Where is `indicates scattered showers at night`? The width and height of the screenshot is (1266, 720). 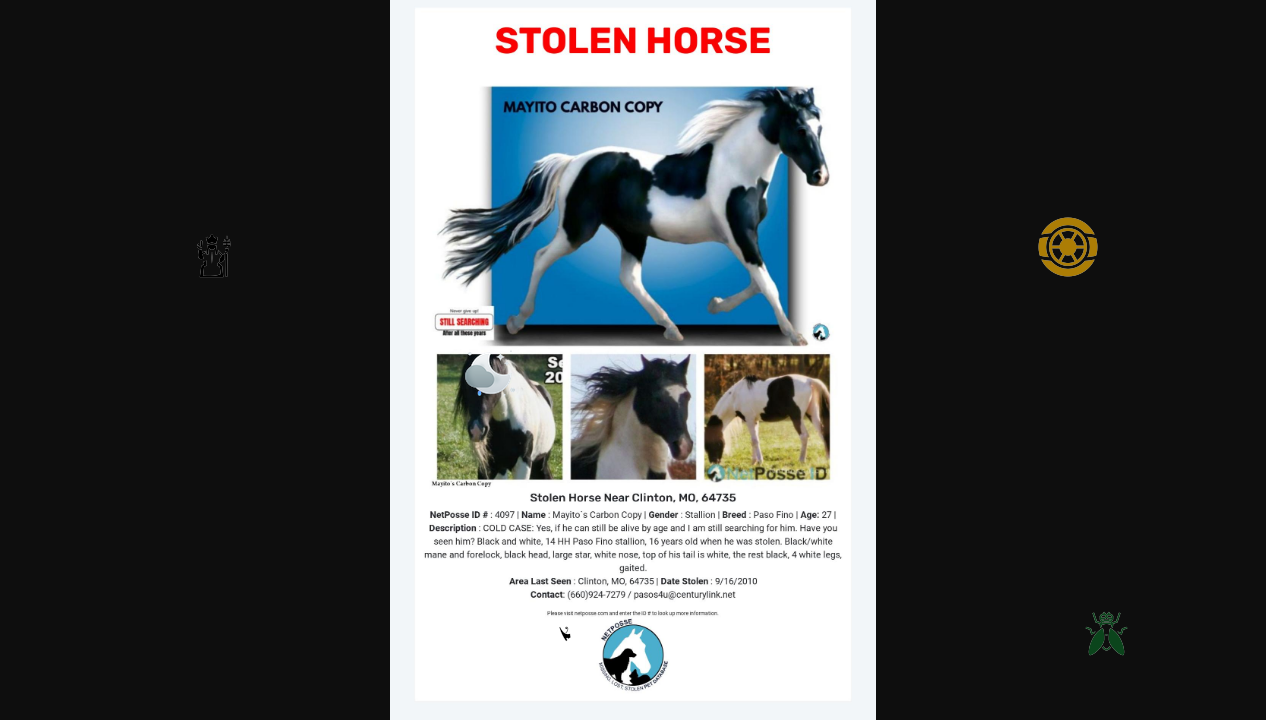 indicates scattered showers at night is located at coordinates (490, 373).